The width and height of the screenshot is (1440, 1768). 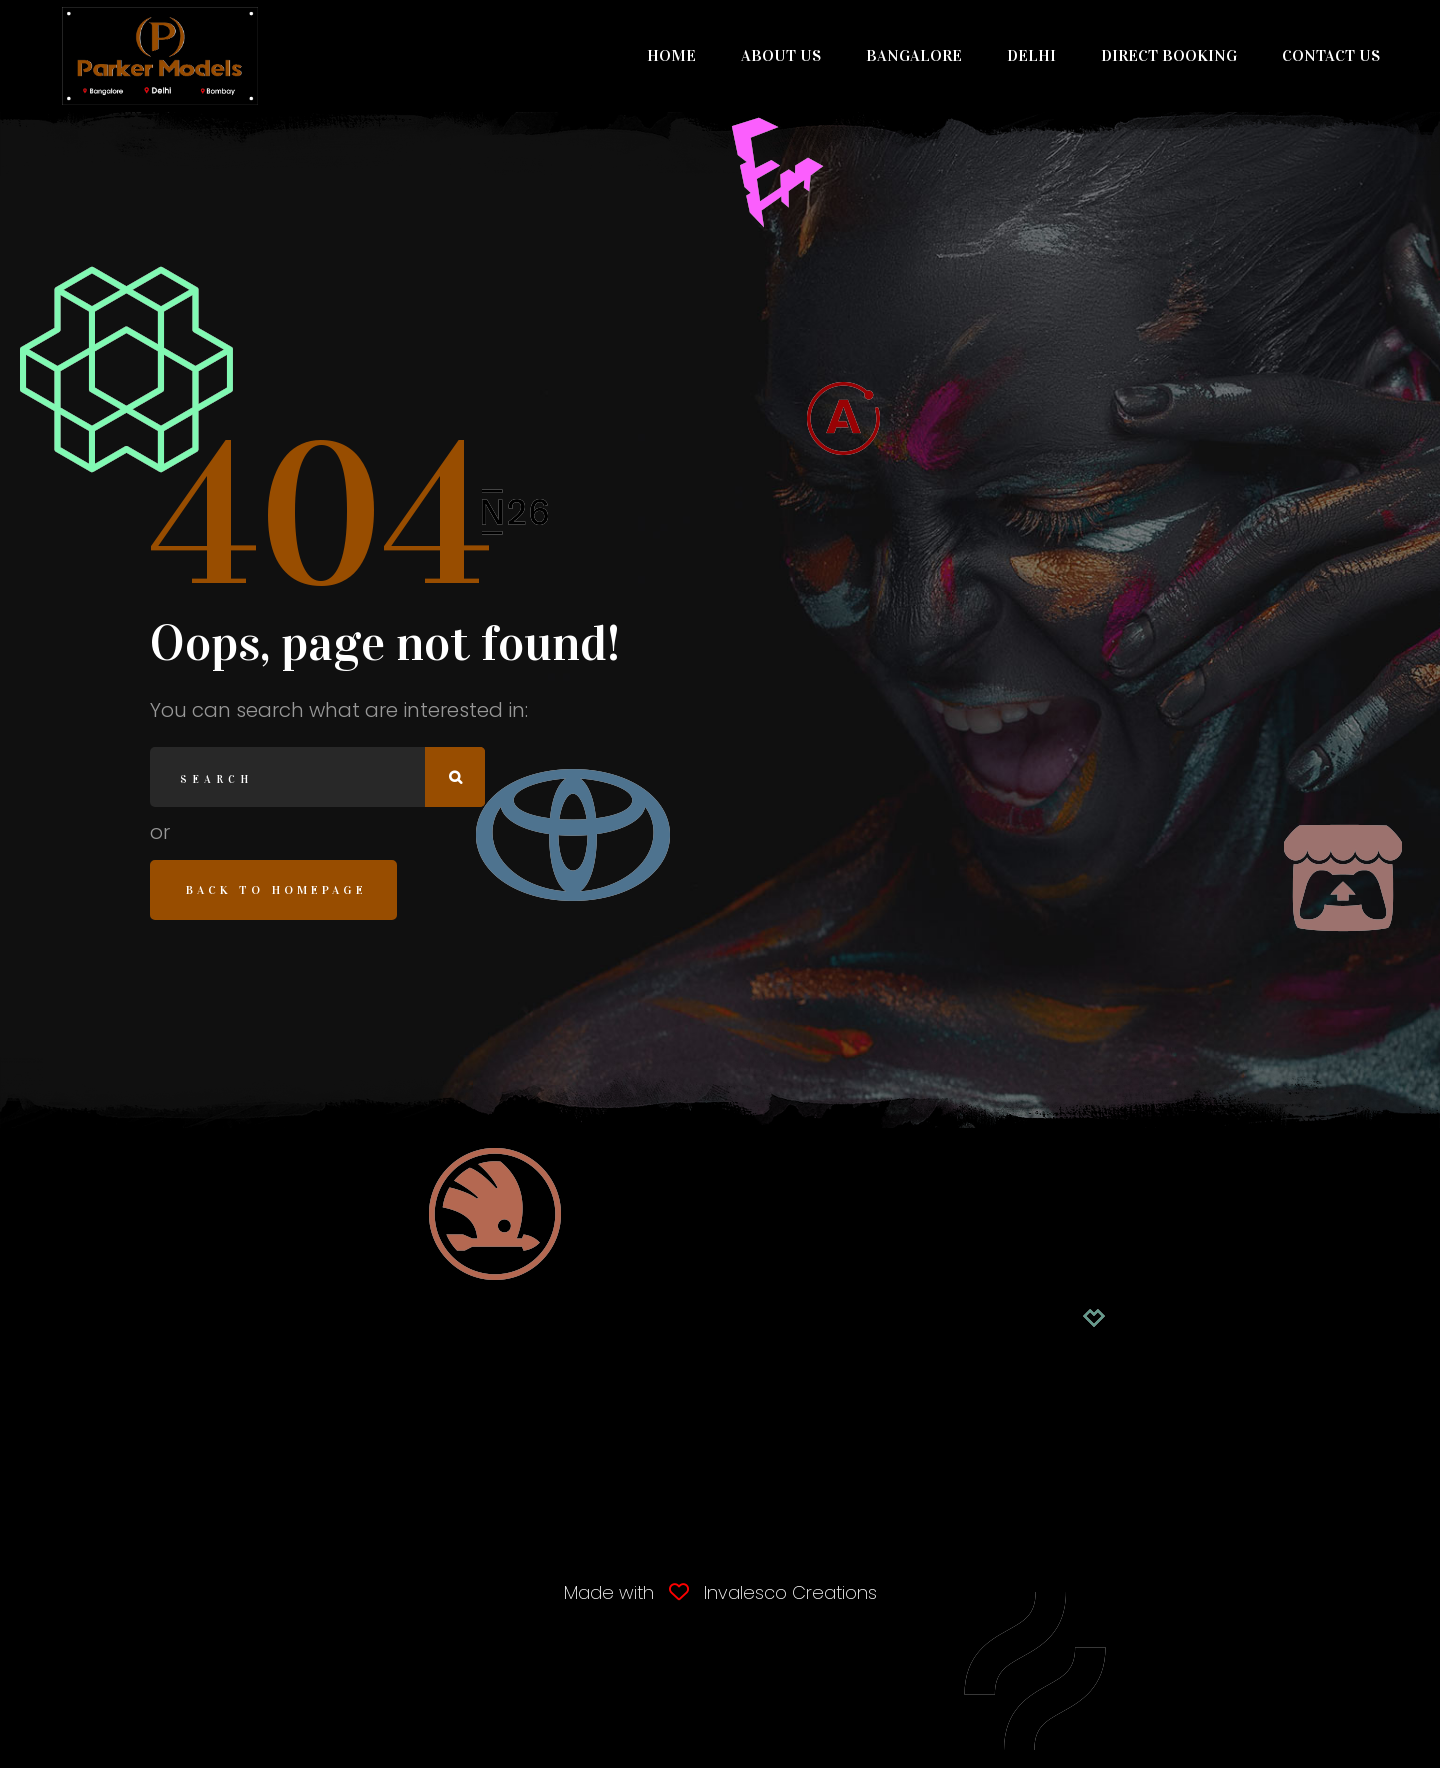 I want to click on open the N26 banking app, so click(x=515, y=512).